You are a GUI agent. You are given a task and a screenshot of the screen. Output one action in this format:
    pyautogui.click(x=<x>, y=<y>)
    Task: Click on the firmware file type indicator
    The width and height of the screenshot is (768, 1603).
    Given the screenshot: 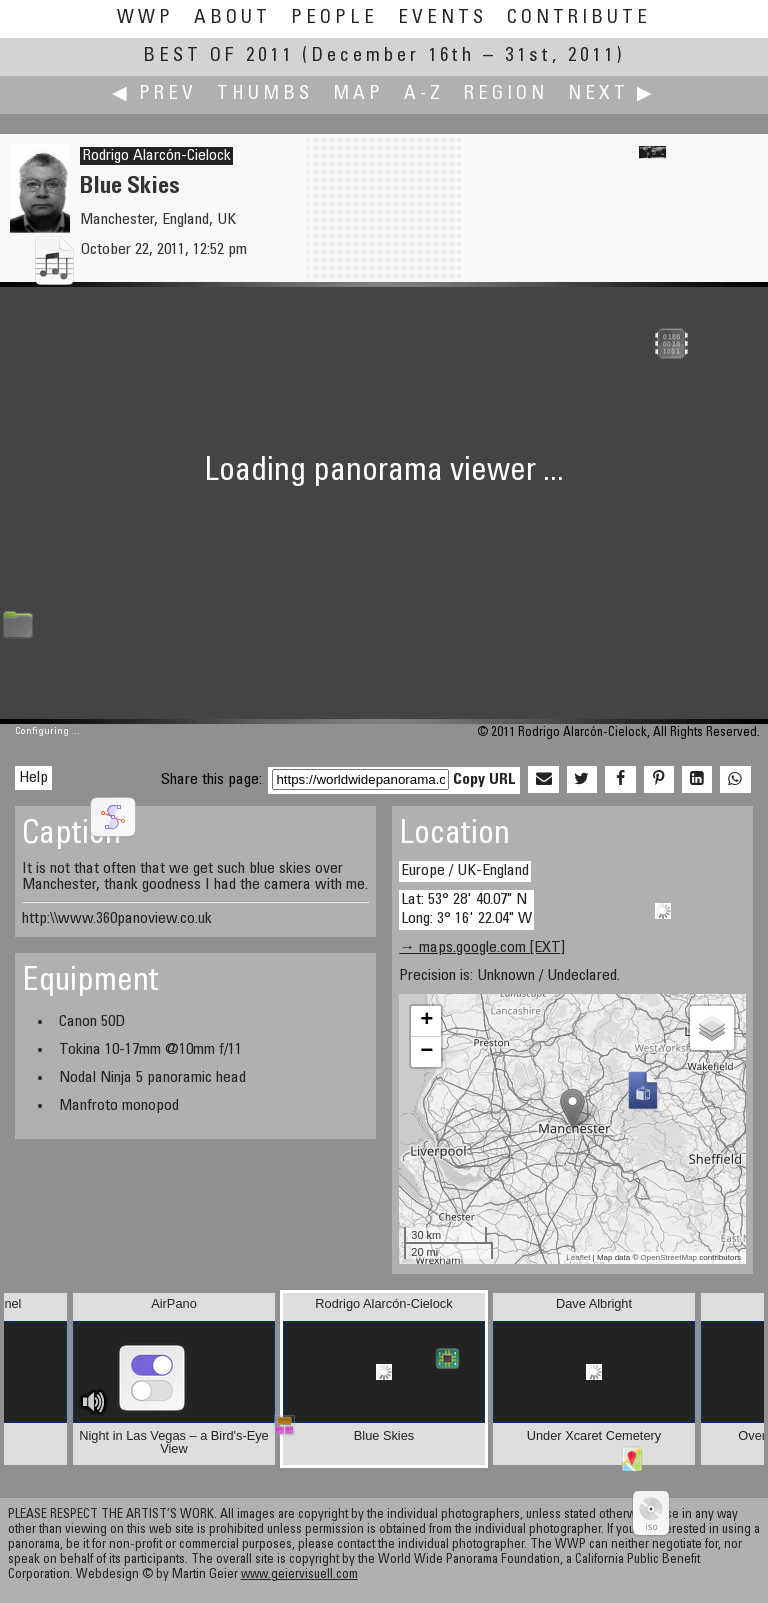 What is the action you would take?
    pyautogui.click(x=671, y=343)
    